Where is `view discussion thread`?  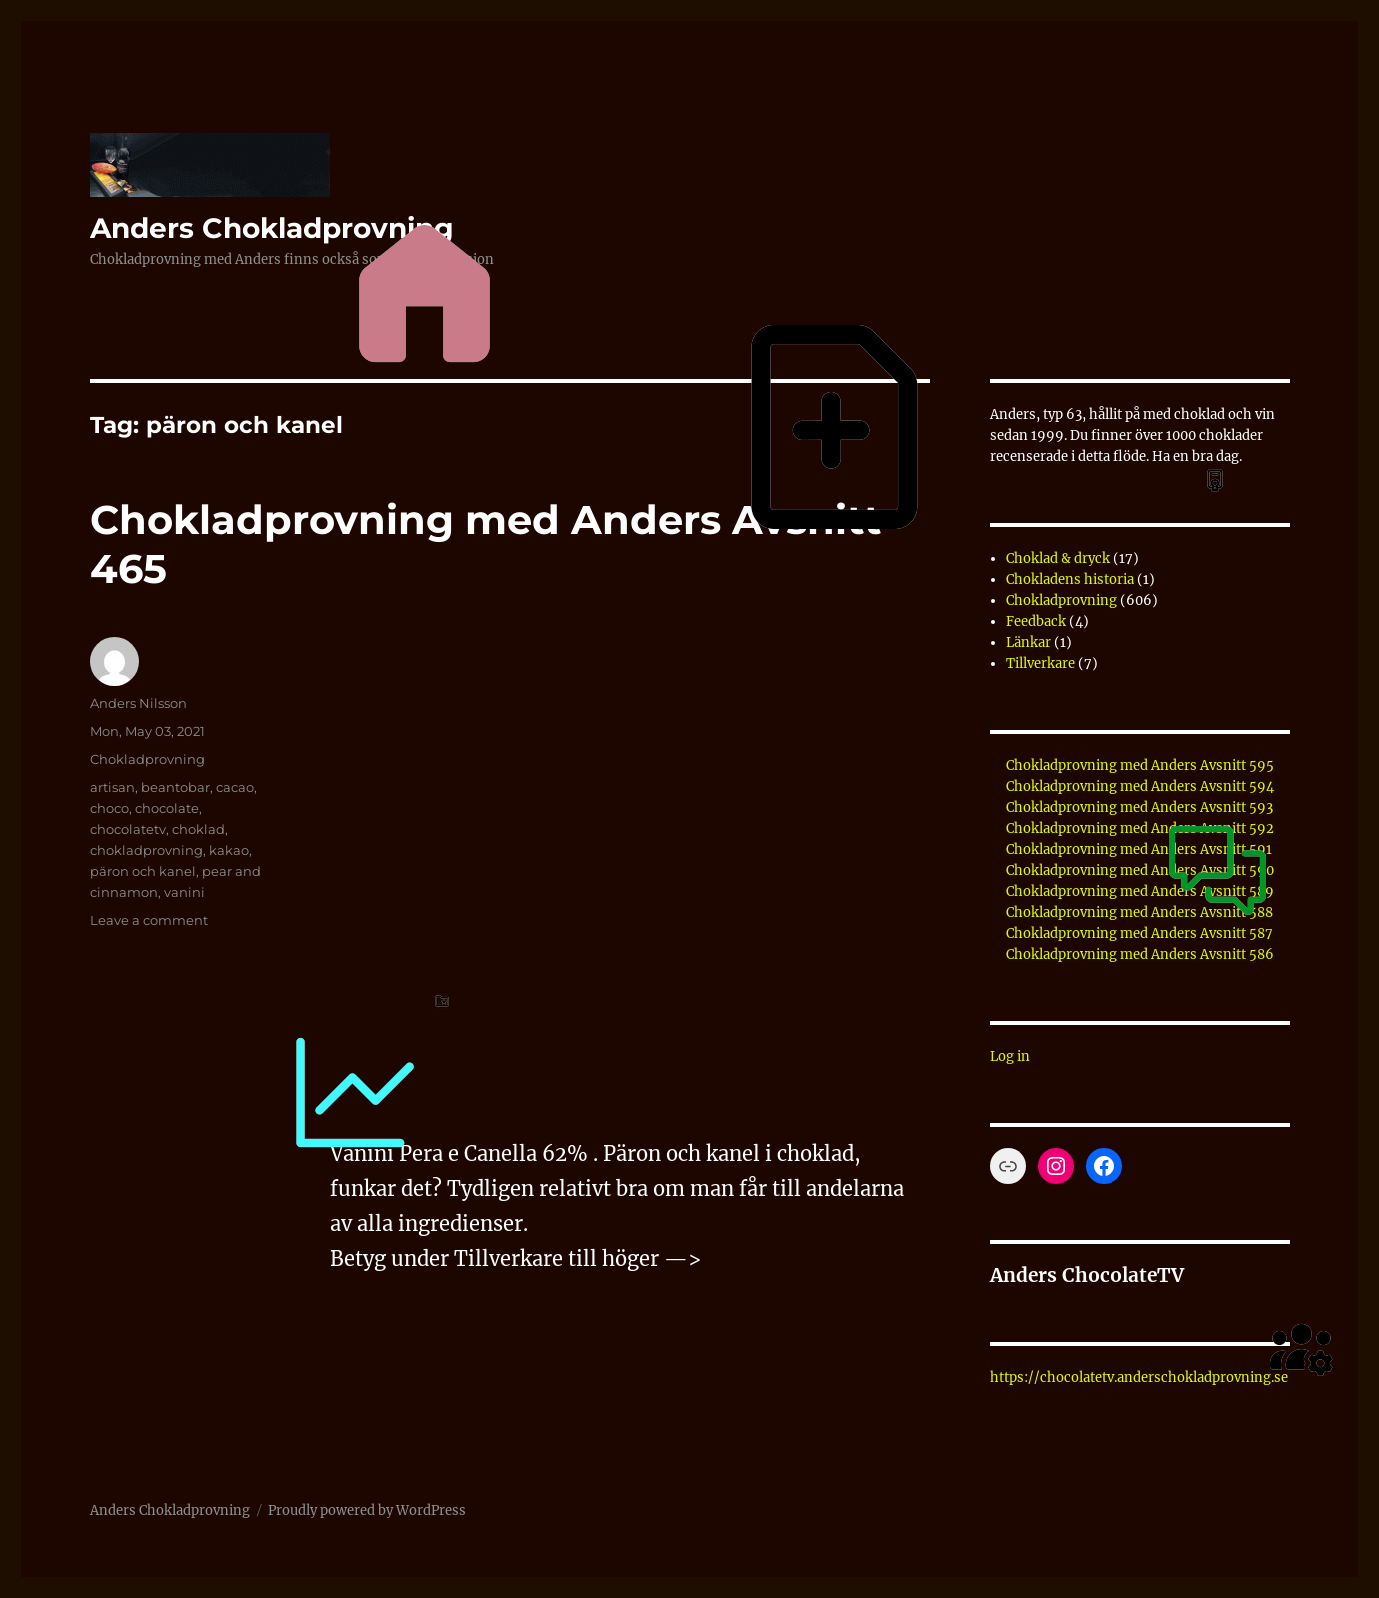
view discussion thread is located at coordinates (1217, 870).